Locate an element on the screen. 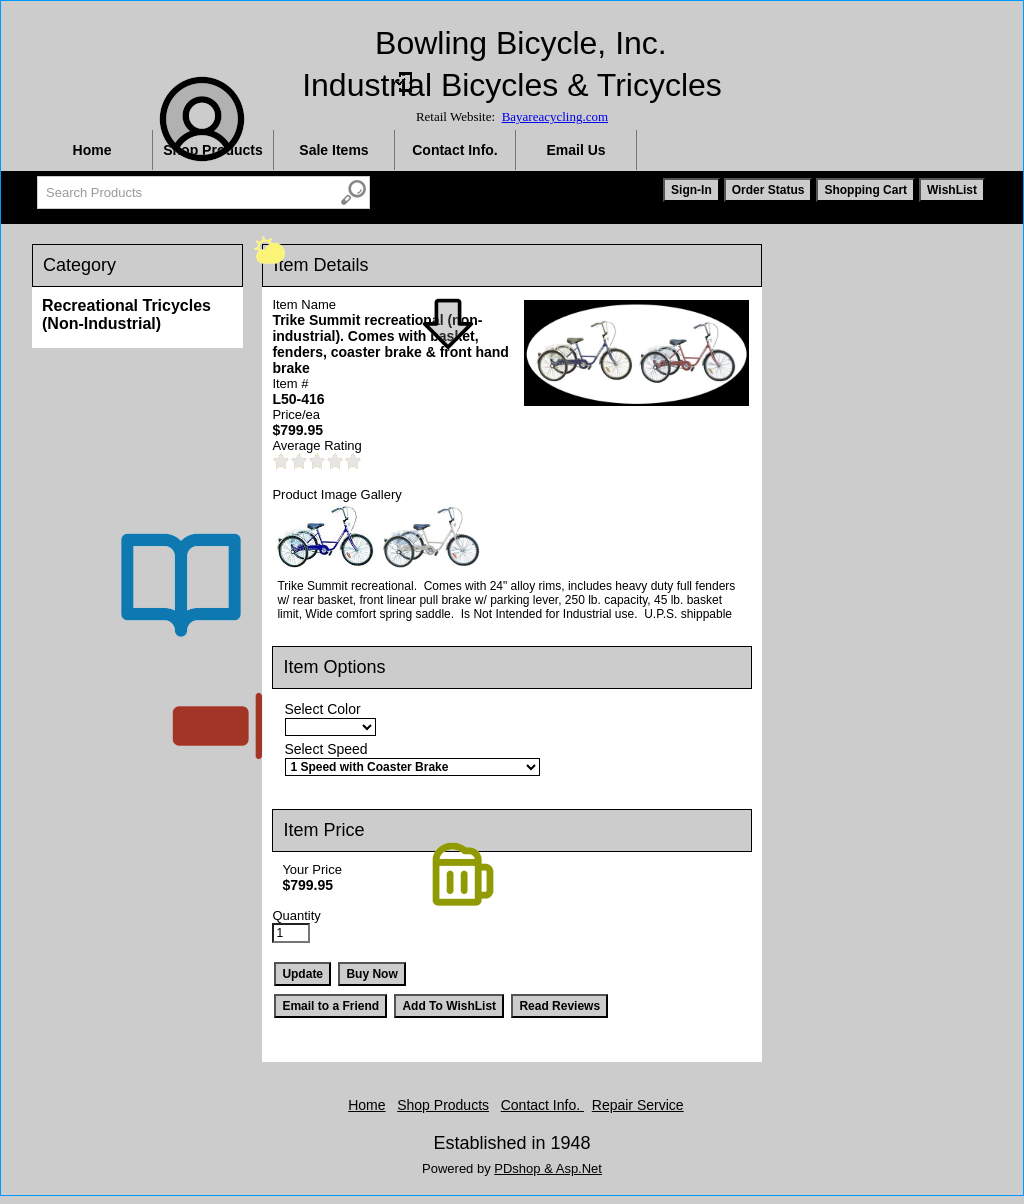  browse nearby bars or pubs is located at coordinates (459, 876).